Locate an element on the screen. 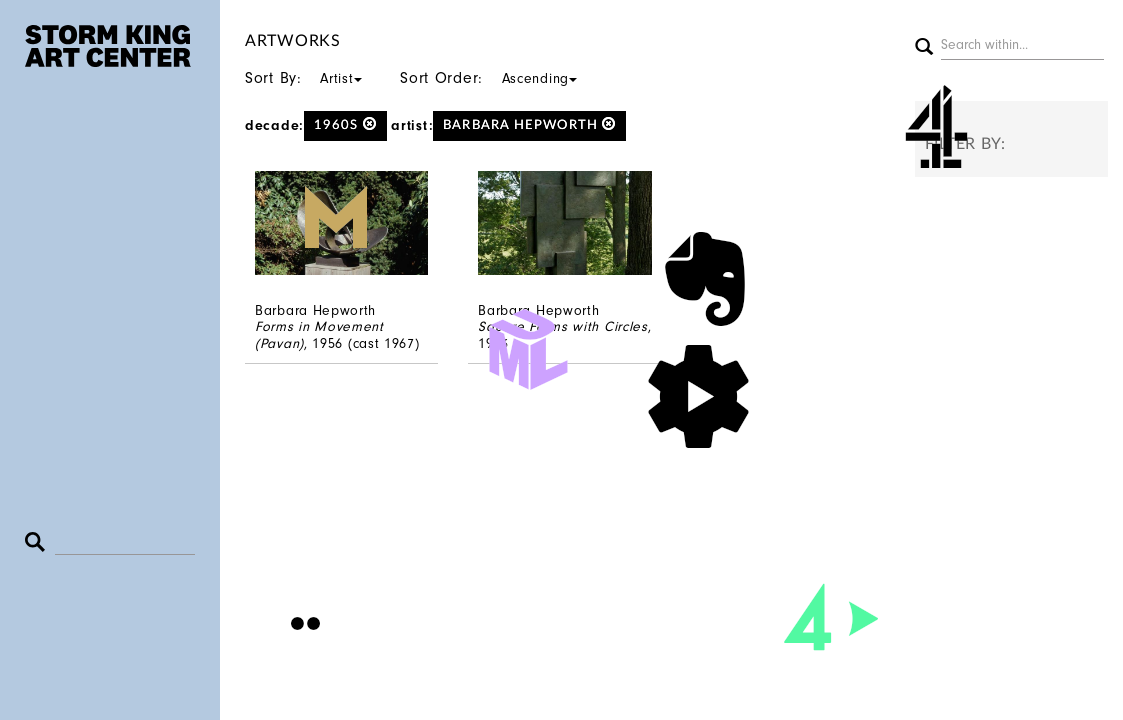 This screenshot has width=1123, height=720. Channel 4 logo is located at coordinates (936, 126).